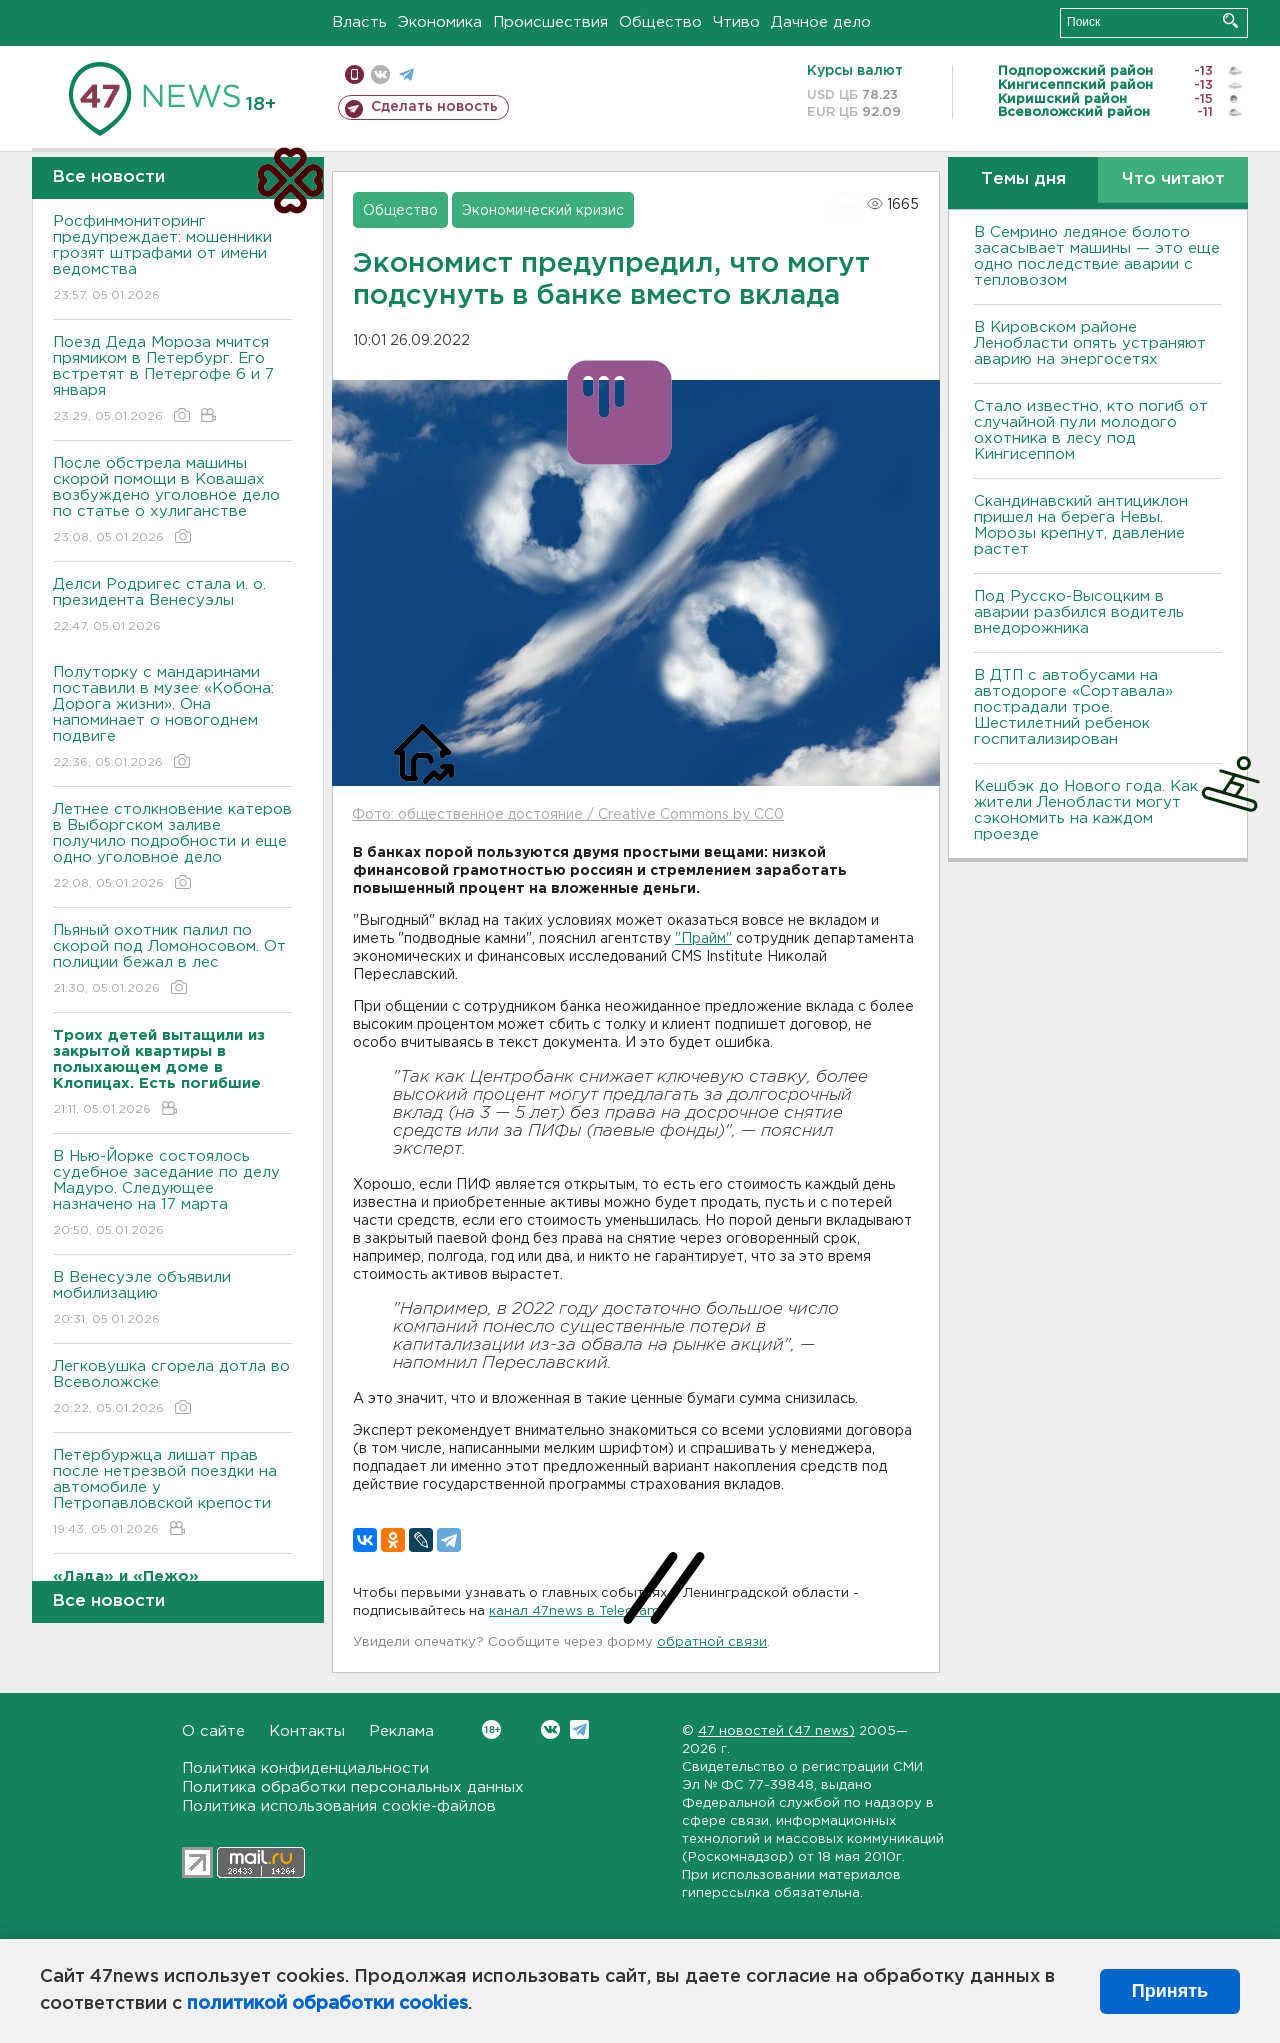 Image resolution: width=1280 pixels, height=2043 pixels. Describe the element at coordinates (619, 412) in the screenshot. I see `align content to the top-left corner` at that location.